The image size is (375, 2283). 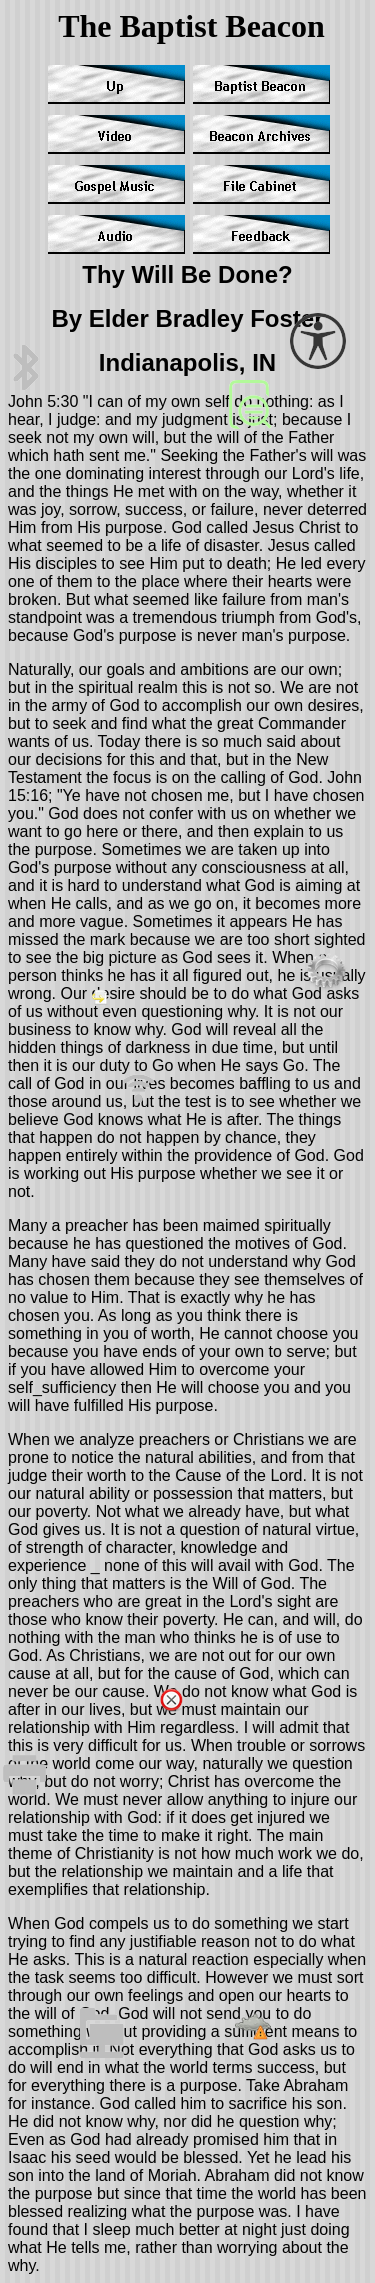 I want to click on revert document to previous version, so click(x=100, y=997).